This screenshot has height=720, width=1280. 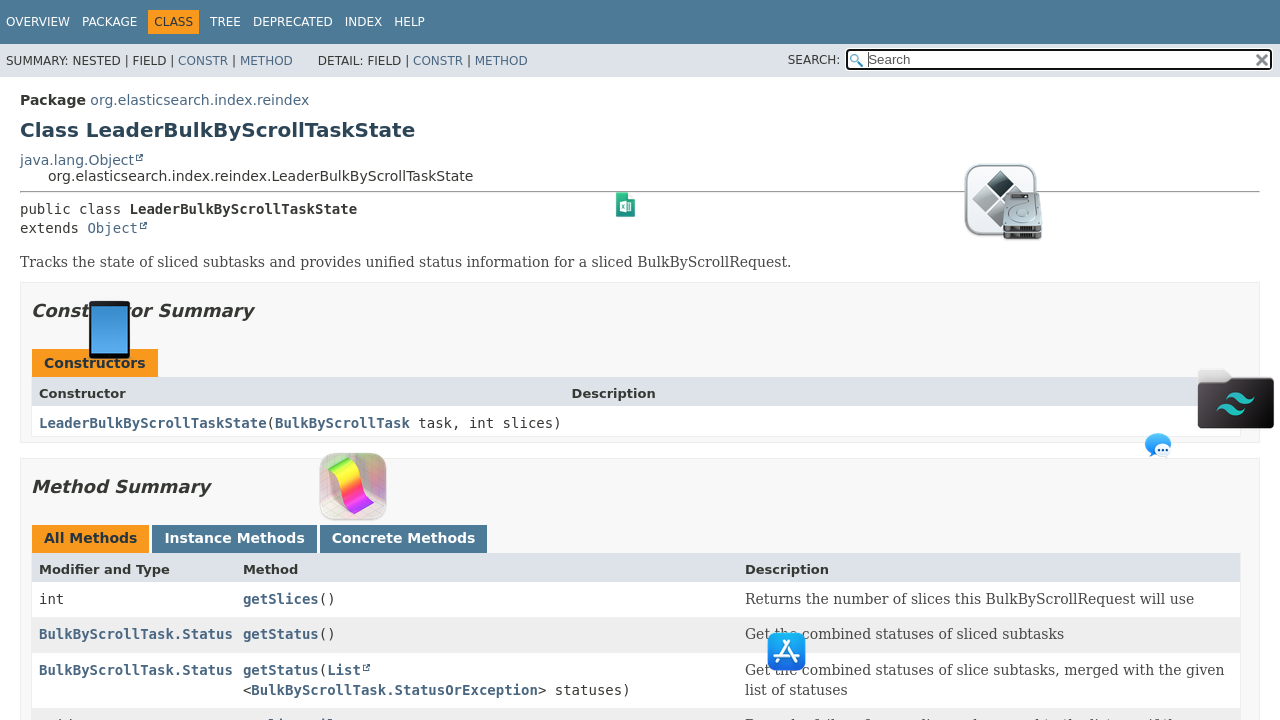 What do you see at coordinates (1158, 445) in the screenshot?
I see `open messages or chat application` at bounding box center [1158, 445].